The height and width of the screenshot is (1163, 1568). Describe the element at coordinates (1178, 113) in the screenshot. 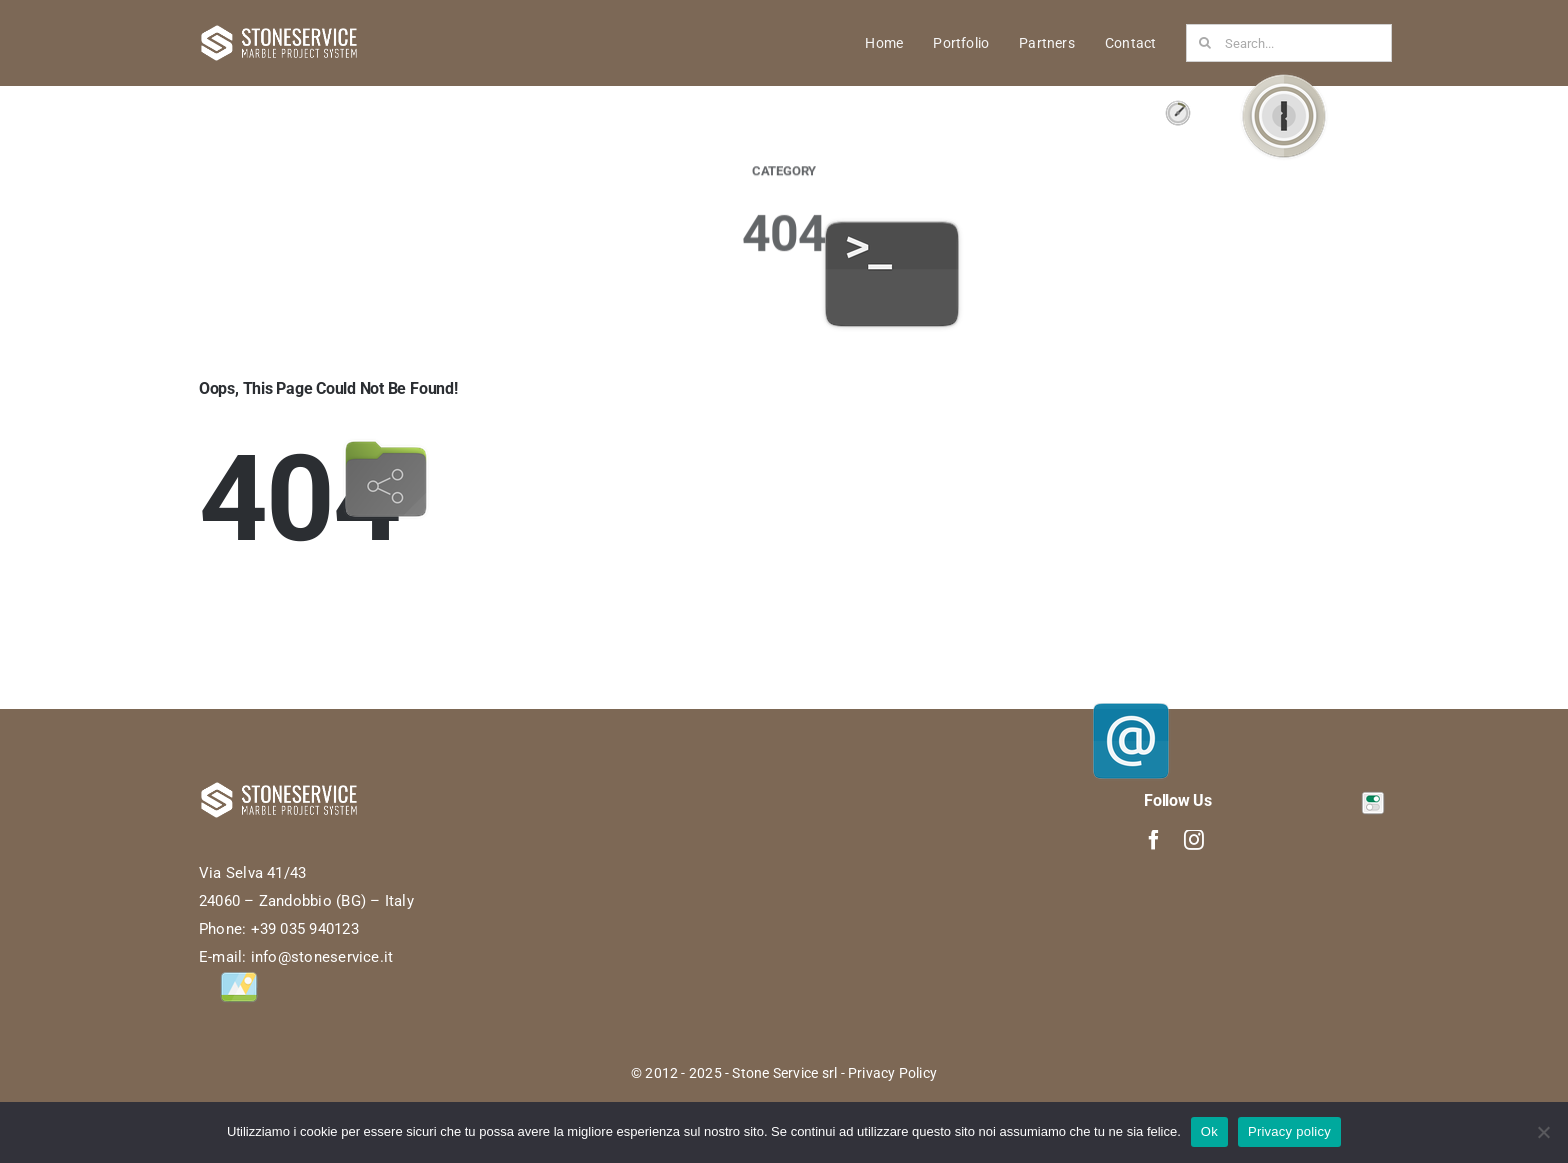

I see `open sysprof system profiler` at that location.